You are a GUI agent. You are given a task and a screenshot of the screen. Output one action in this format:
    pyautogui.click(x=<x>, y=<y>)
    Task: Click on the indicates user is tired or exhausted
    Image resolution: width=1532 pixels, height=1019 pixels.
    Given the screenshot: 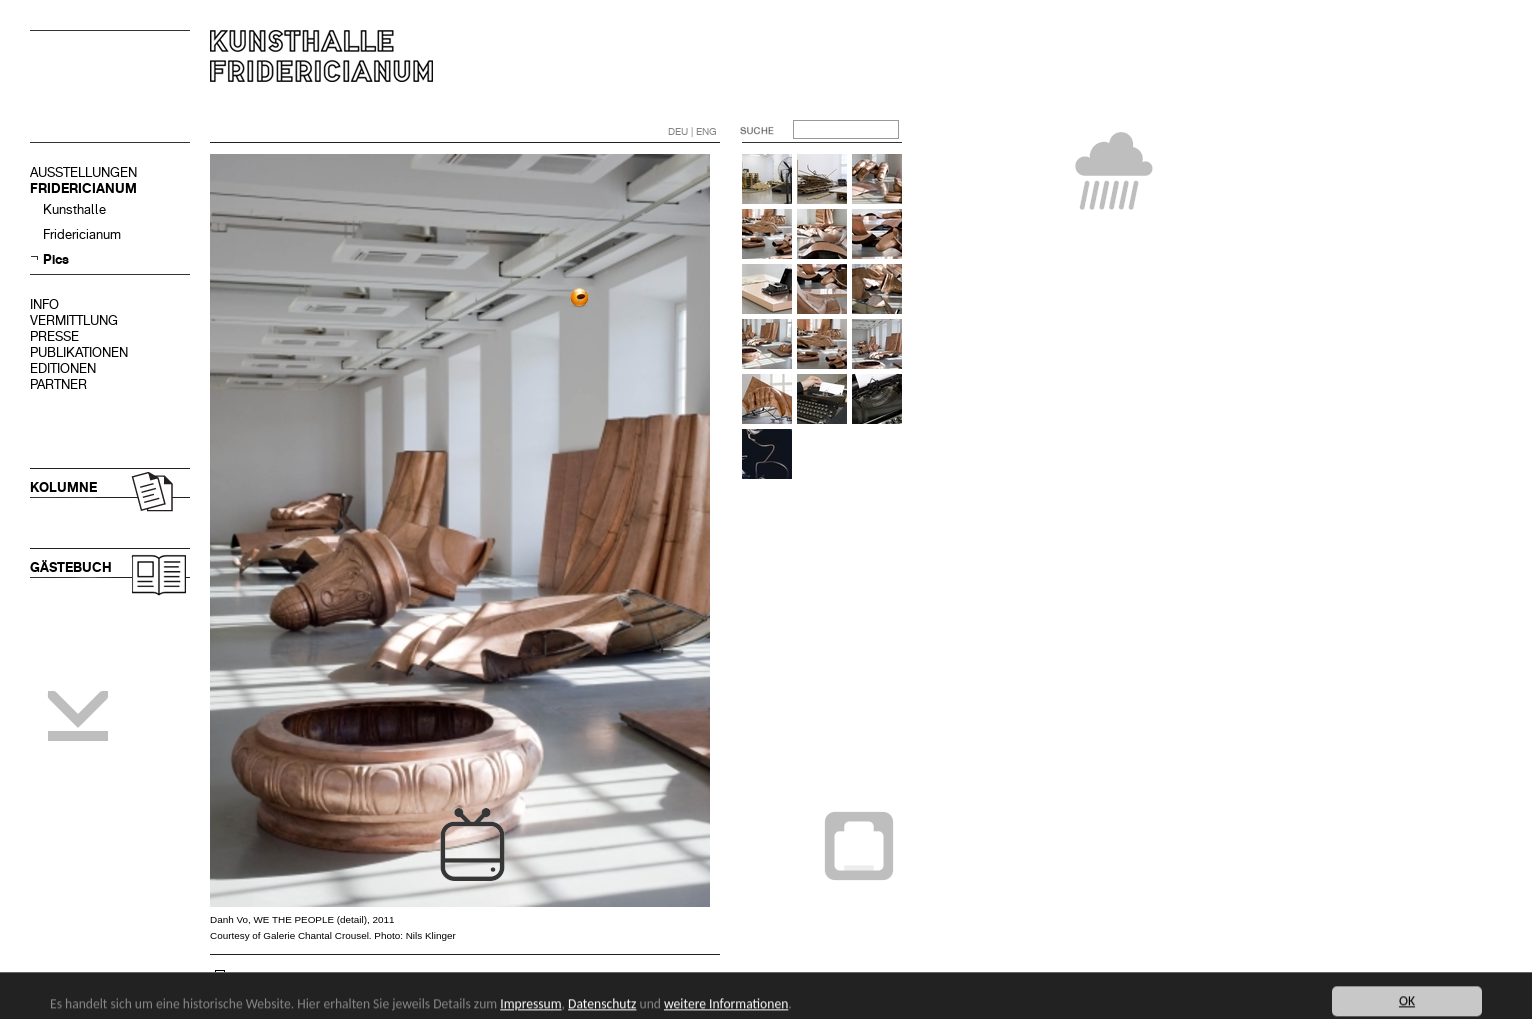 What is the action you would take?
    pyautogui.click(x=579, y=298)
    